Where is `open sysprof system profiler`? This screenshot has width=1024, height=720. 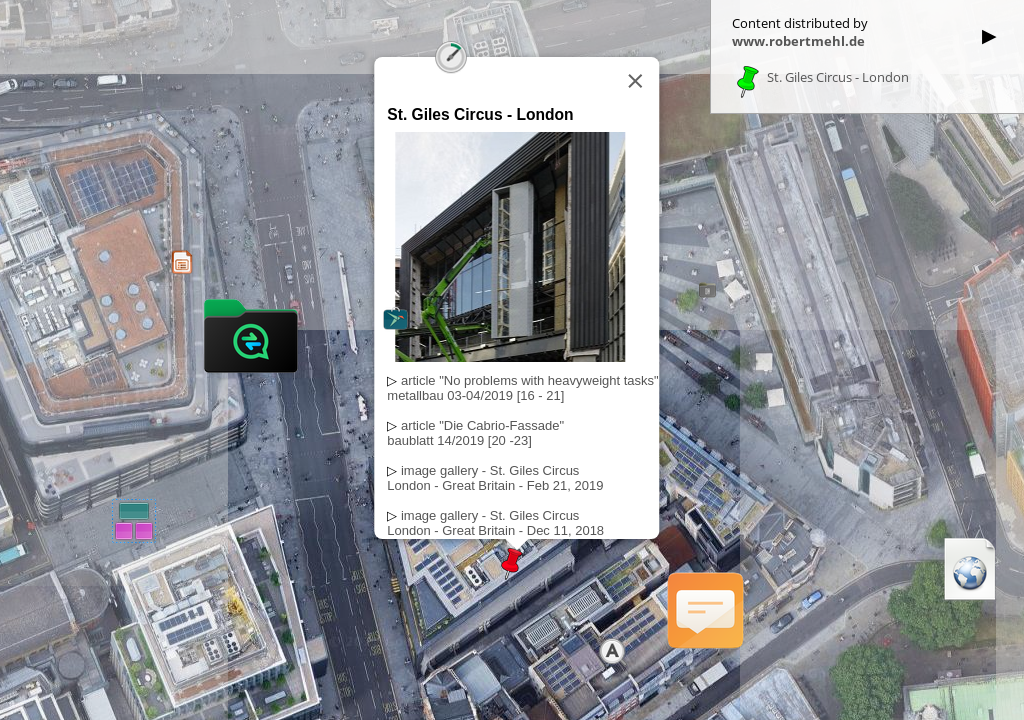 open sysprof system profiler is located at coordinates (451, 57).